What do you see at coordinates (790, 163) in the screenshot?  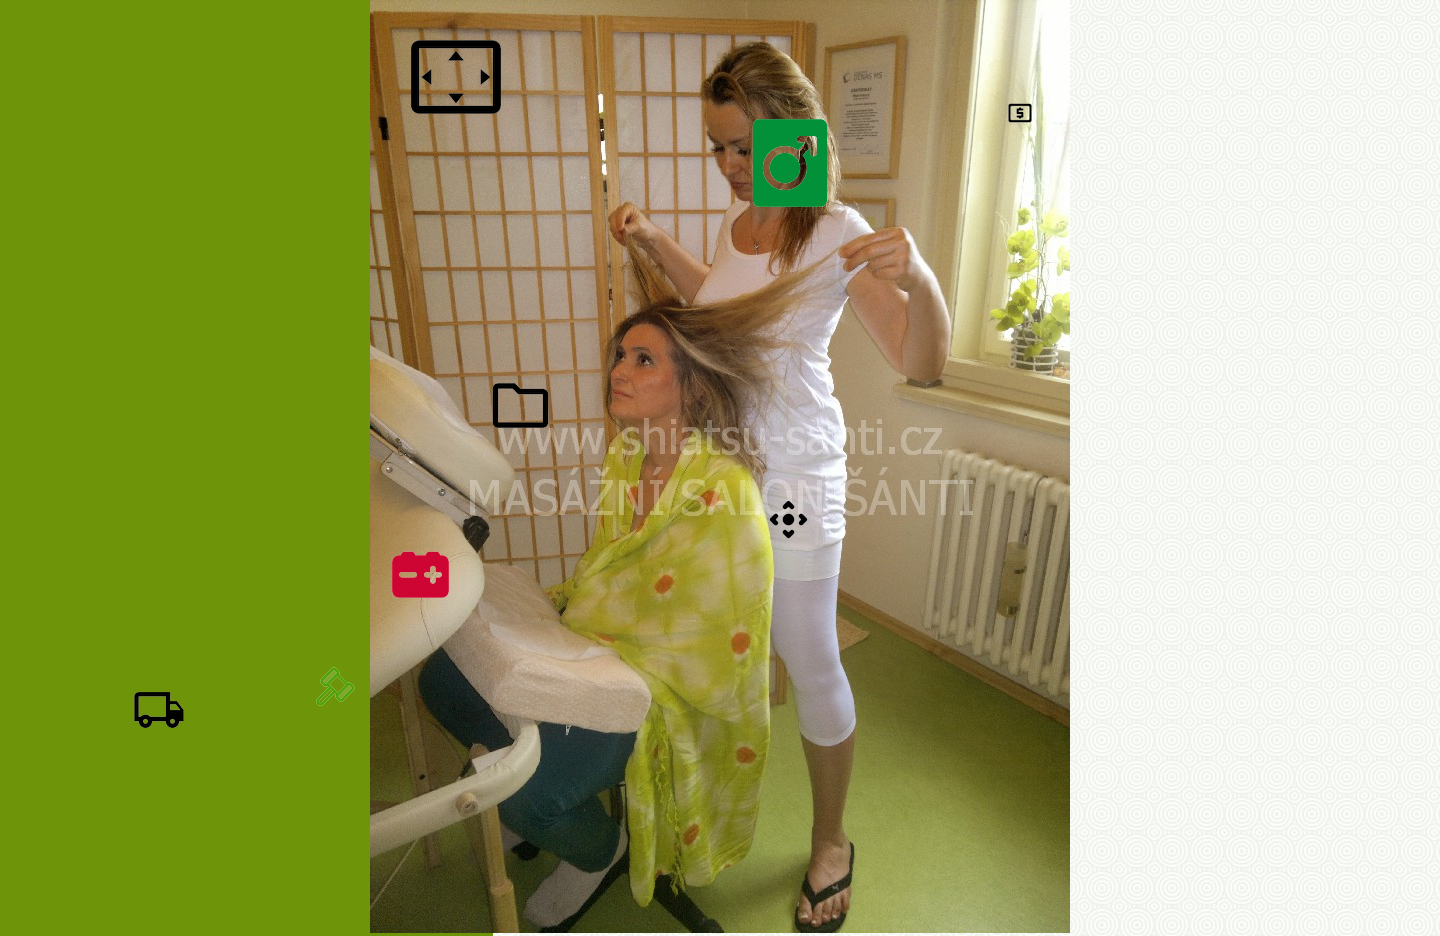 I see `indicates male gender selection` at bounding box center [790, 163].